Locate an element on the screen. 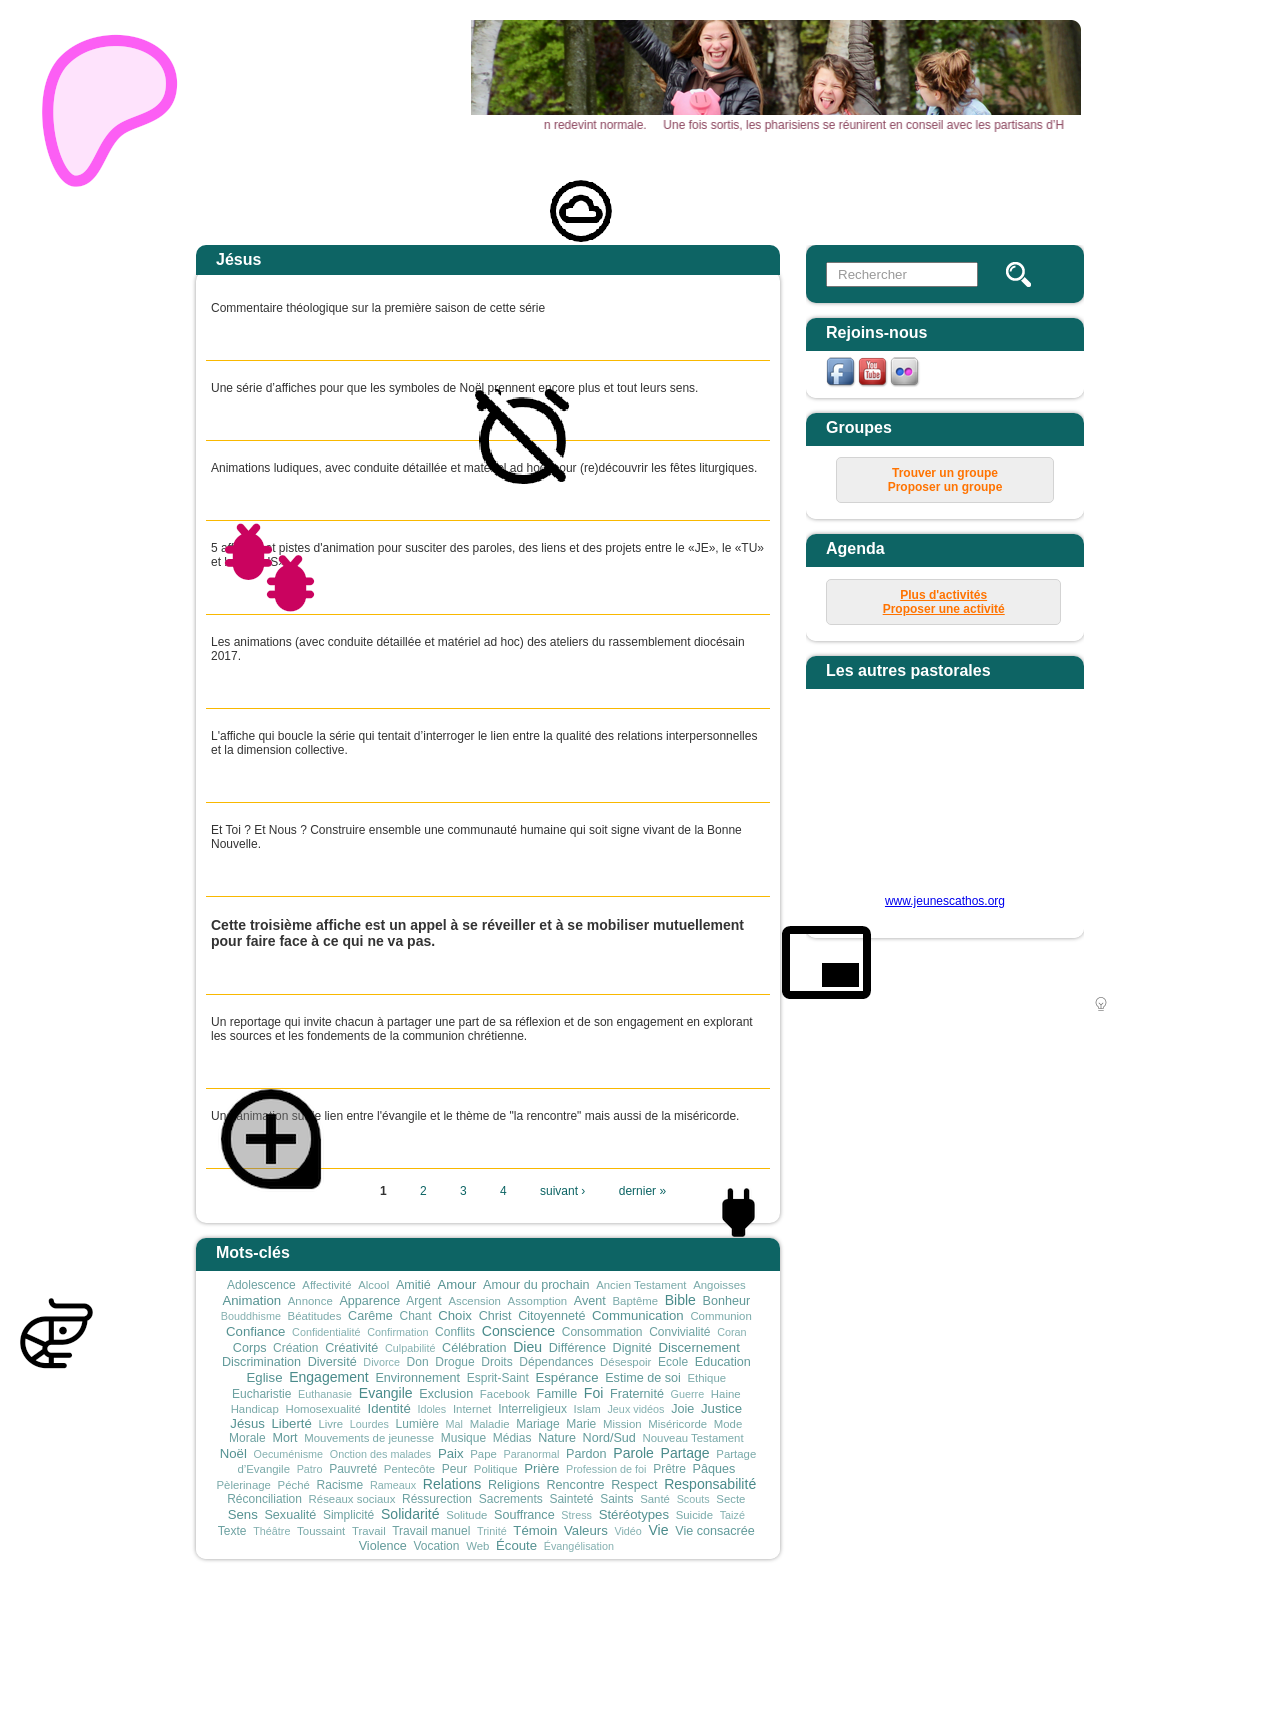  disable or turn off alarm is located at coordinates (523, 436).